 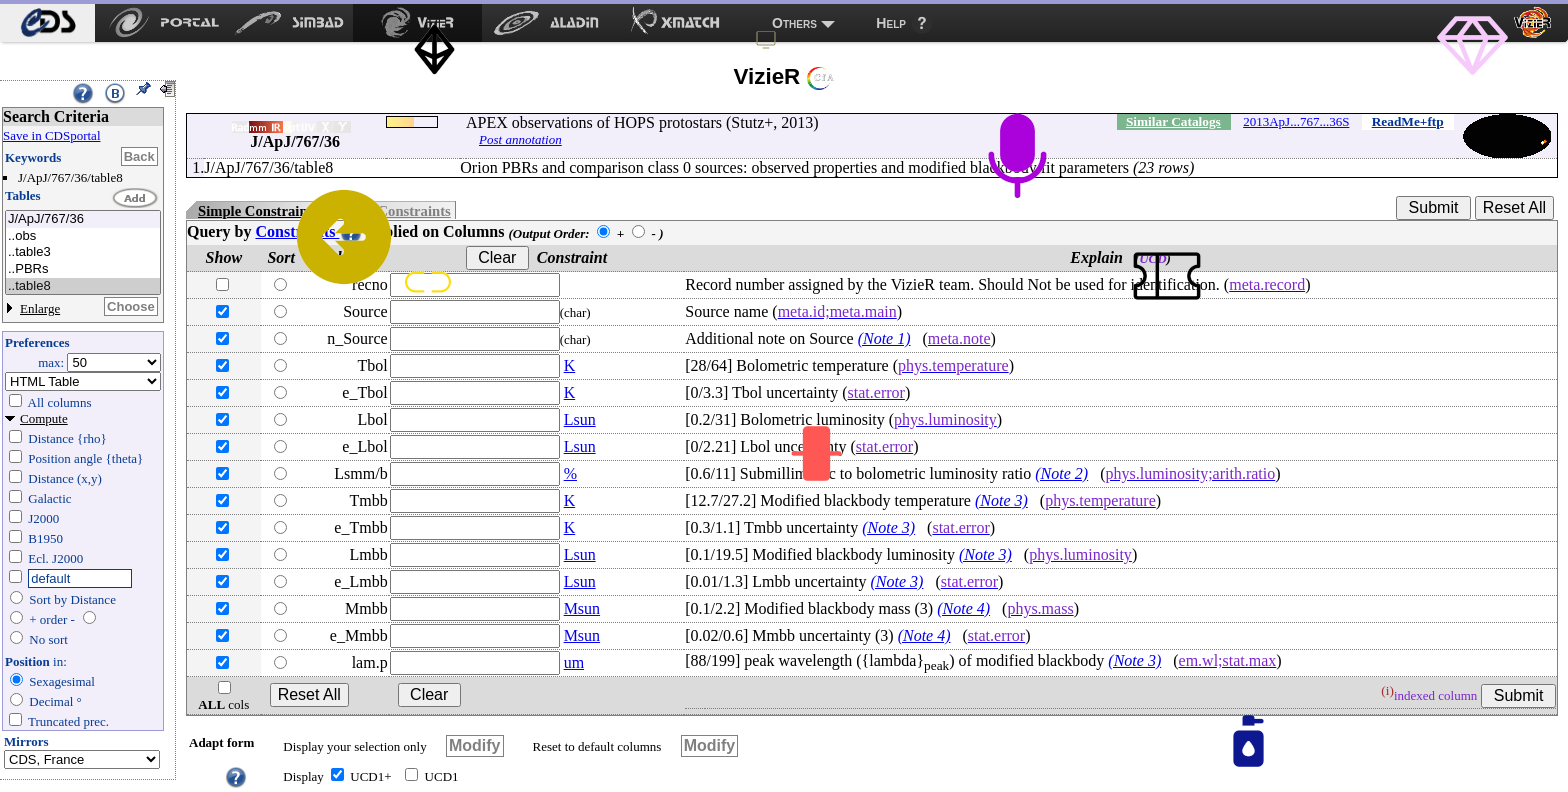 I want to click on unlink or break a connected item, so click(x=428, y=282).